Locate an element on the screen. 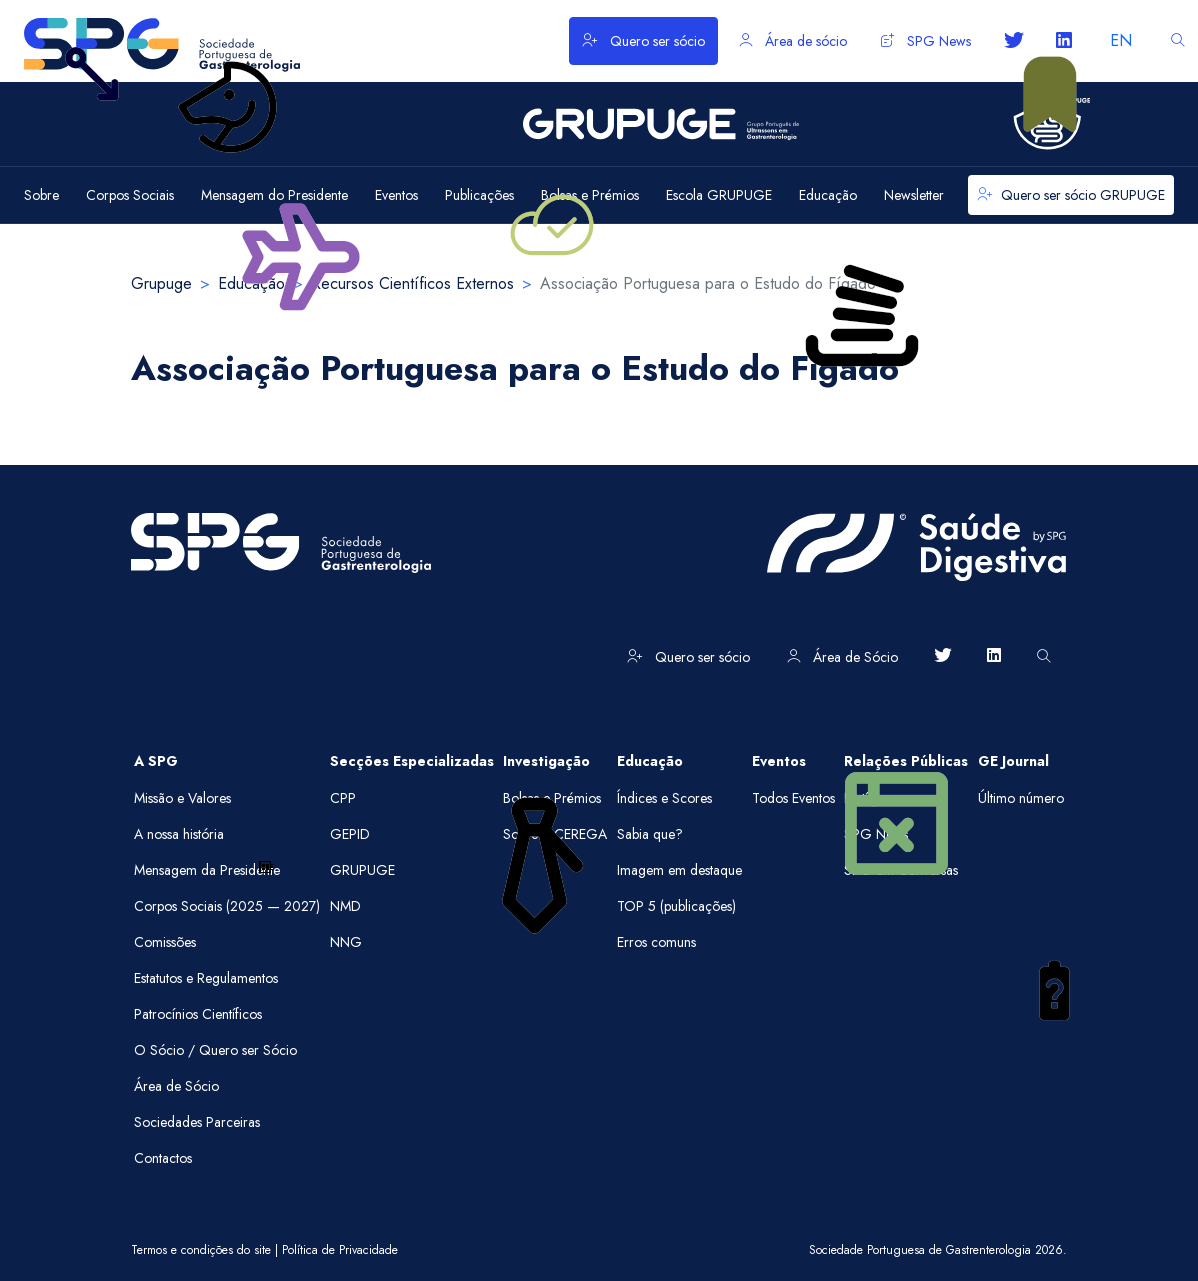  access equestrian or horse-related content is located at coordinates (231, 107).